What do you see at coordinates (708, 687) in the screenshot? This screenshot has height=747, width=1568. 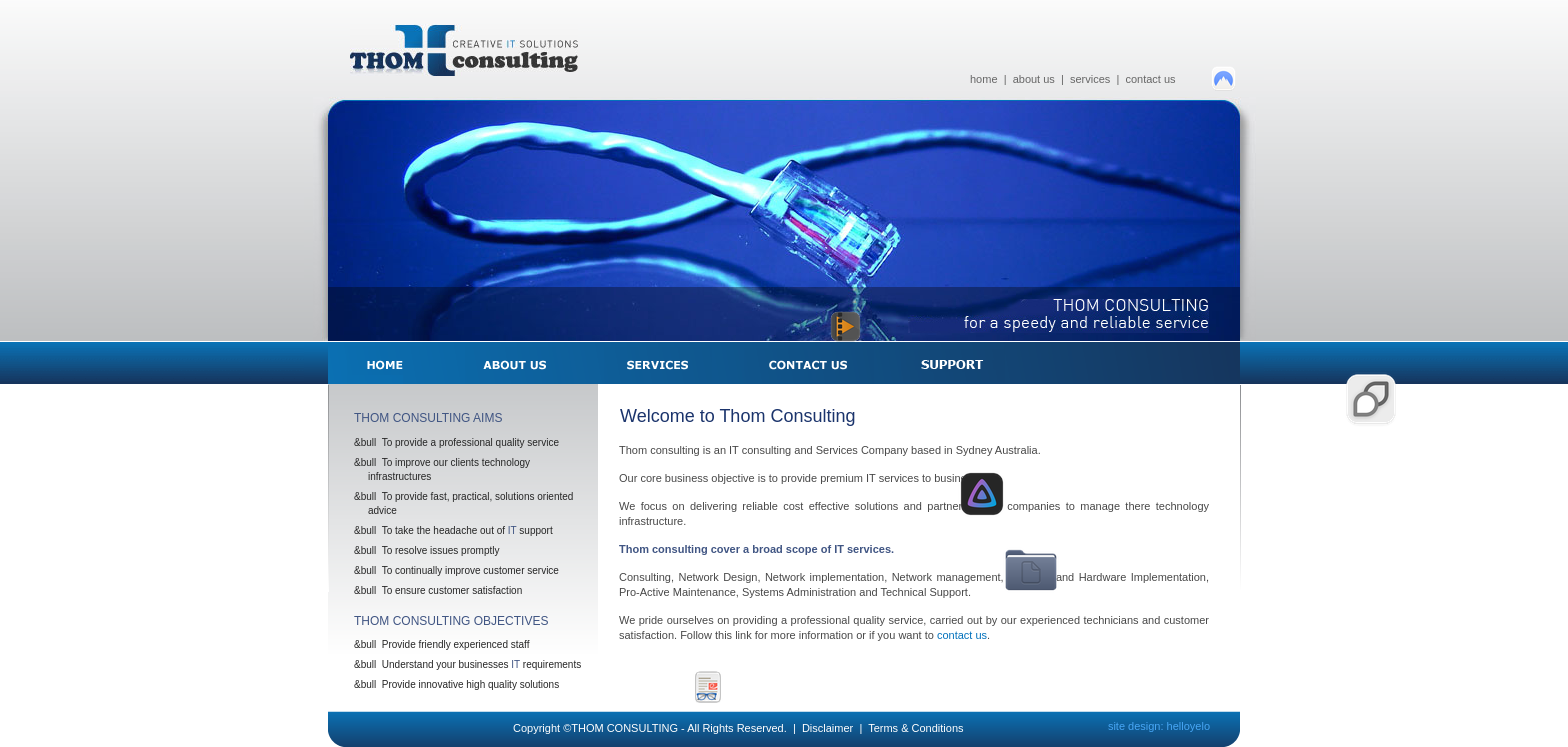 I see `open atril document viewer` at bounding box center [708, 687].